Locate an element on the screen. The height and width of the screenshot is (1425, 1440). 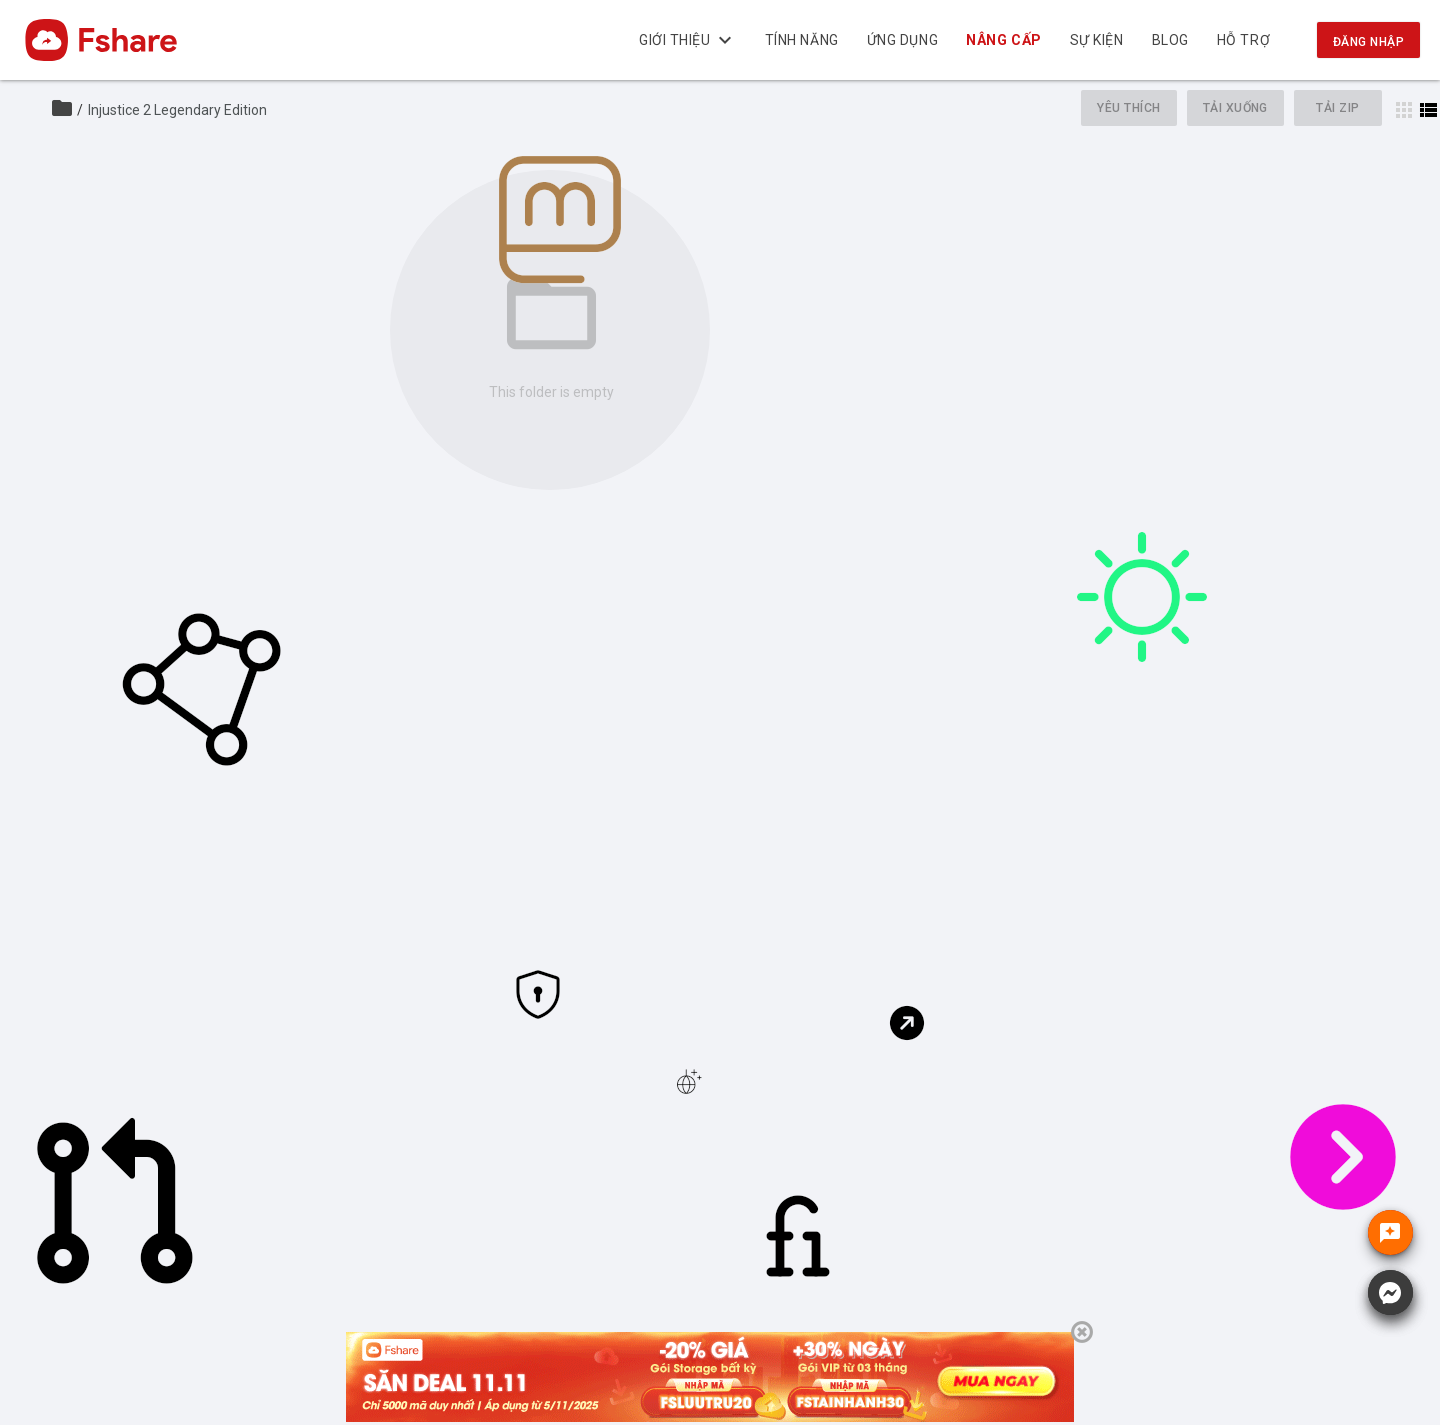
switch to light mode is located at coordinates (1142, 597).